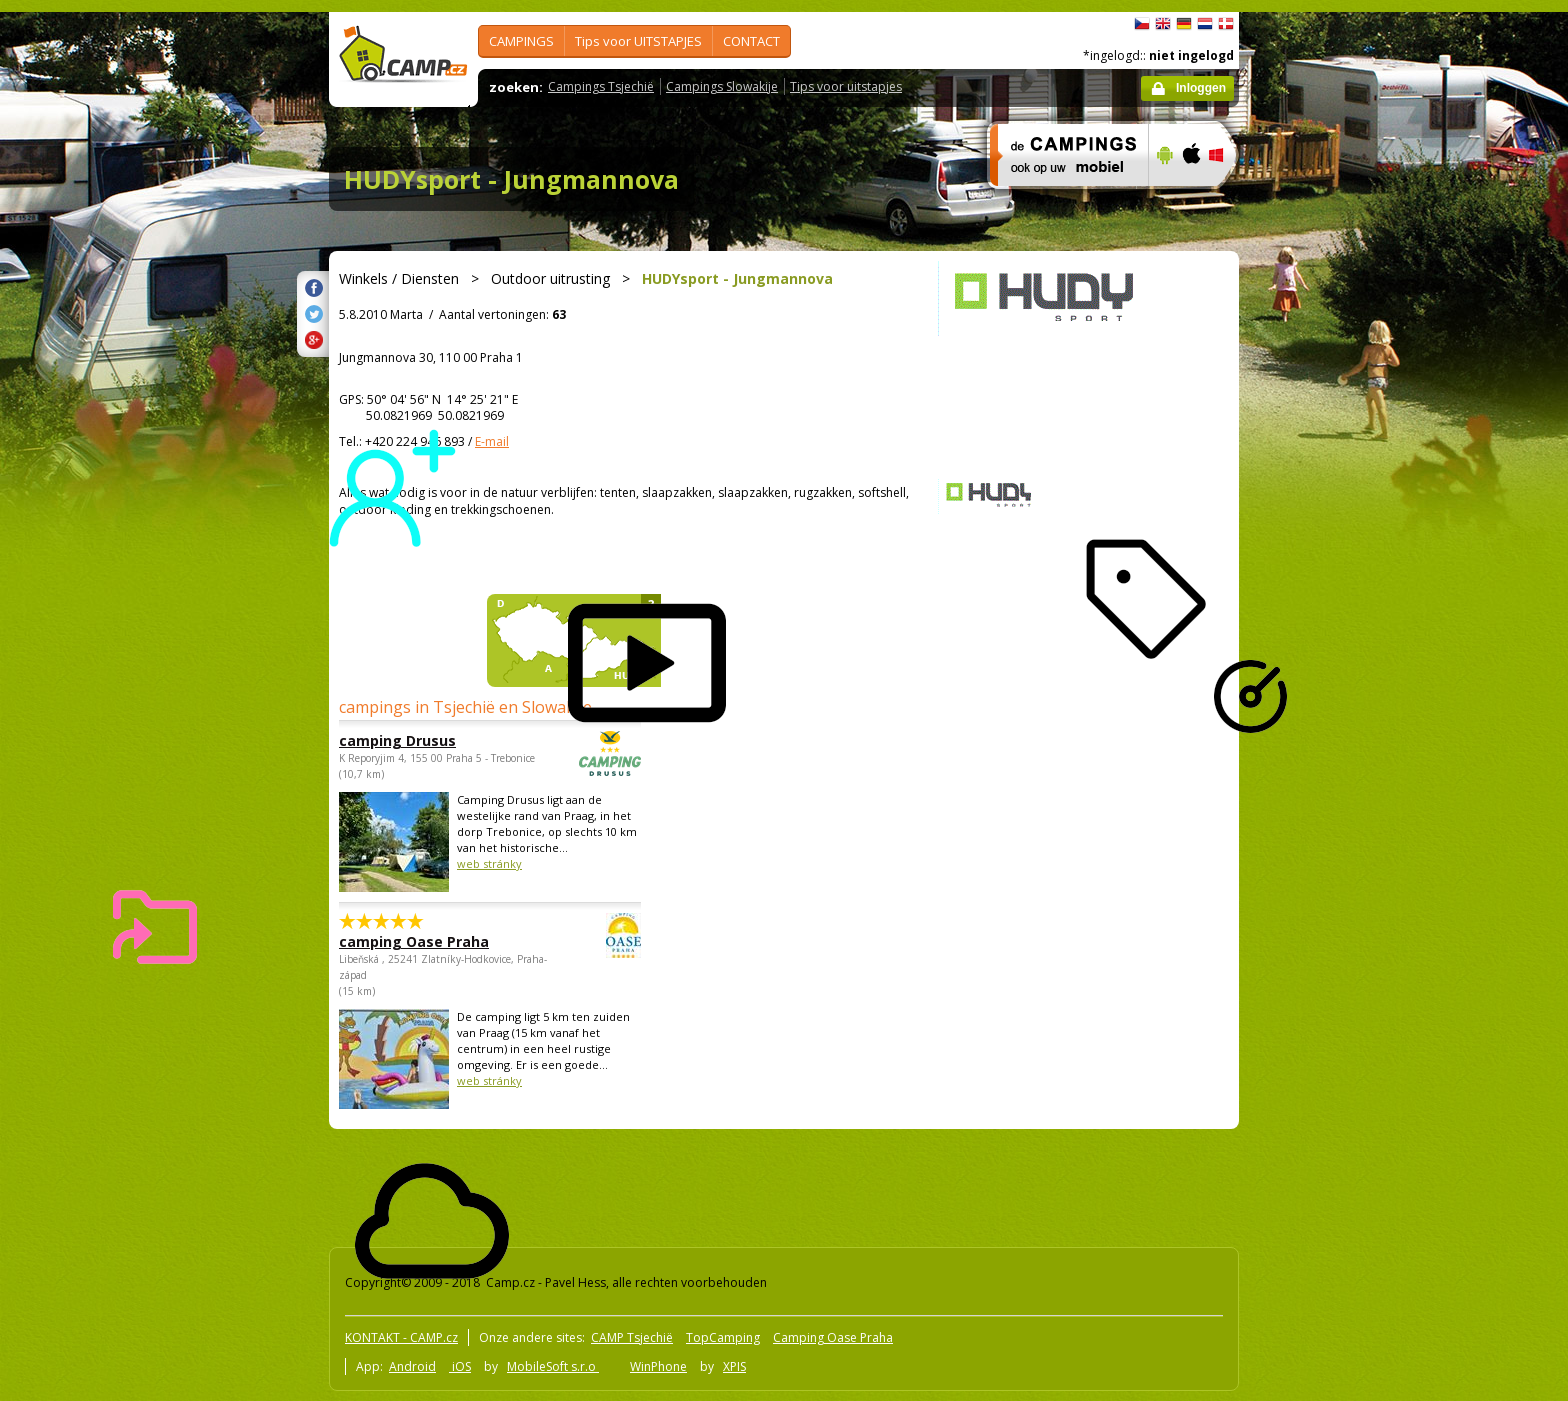 Image resolution: width=1568 pixels, height=1401 pixels. What do you see at coordinates (1250, 696) in the screenshot?
I see `view performance metrics or usage statistics` at bounding box center [1250, 696].